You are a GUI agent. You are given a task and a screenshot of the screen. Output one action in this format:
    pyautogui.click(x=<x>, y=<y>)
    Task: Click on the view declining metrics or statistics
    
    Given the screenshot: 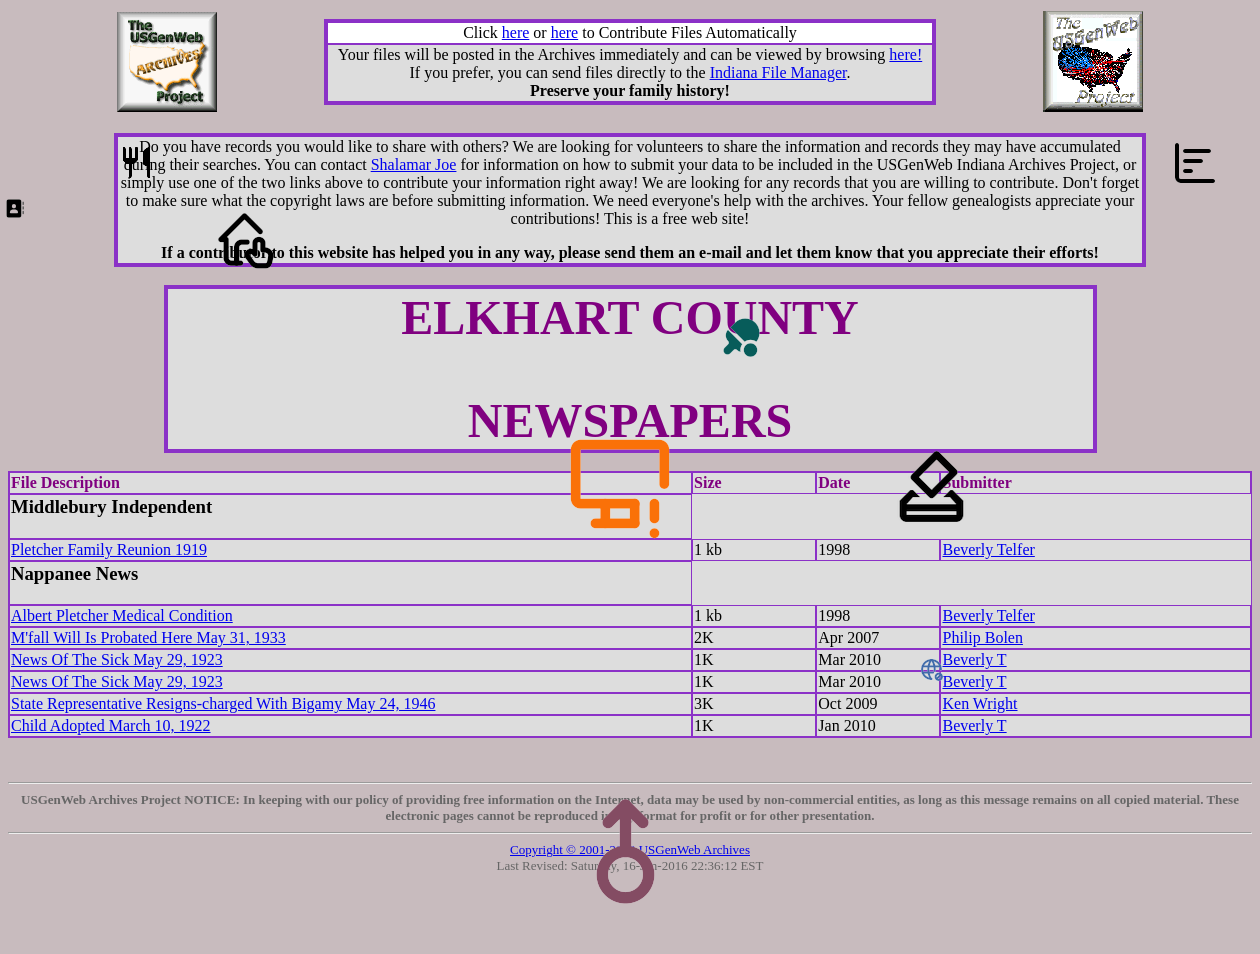 What is the action you would take?
    pyautogui.click(x=1195, y=163)
    